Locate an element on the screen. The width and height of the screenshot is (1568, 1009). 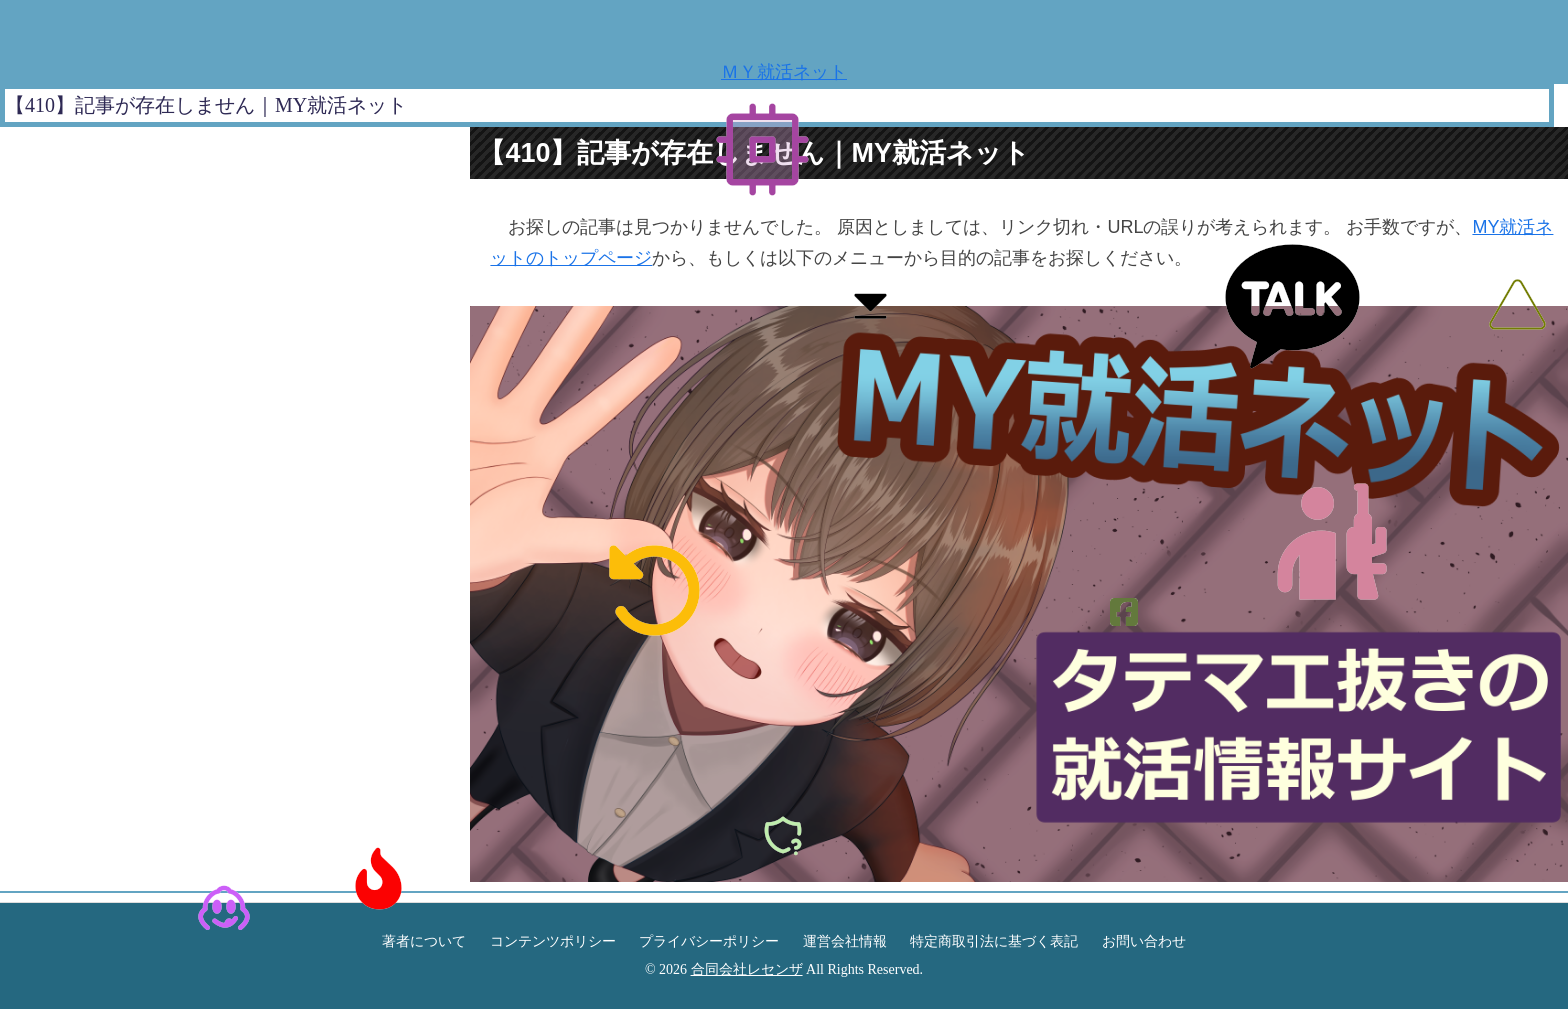
indicates trending or popular content is located at coordinates (378, 878).